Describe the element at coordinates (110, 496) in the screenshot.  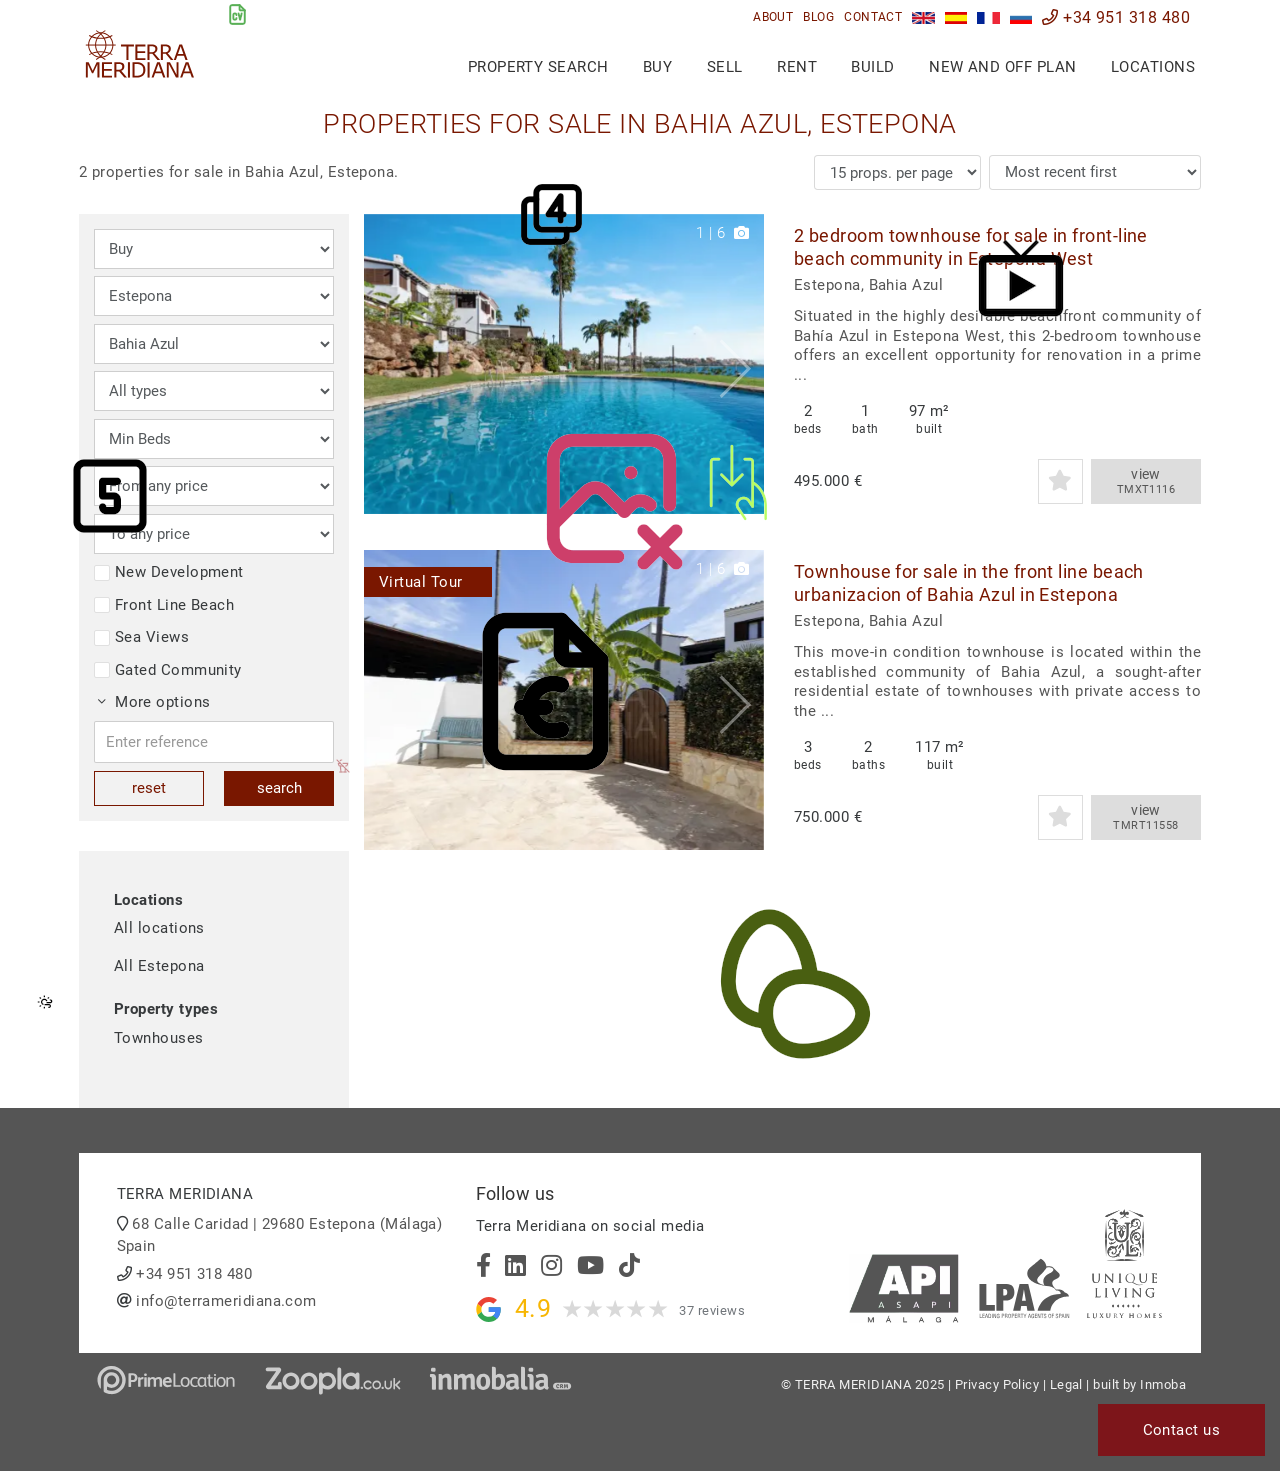
I see `select or navigate to item number 5` at that location.